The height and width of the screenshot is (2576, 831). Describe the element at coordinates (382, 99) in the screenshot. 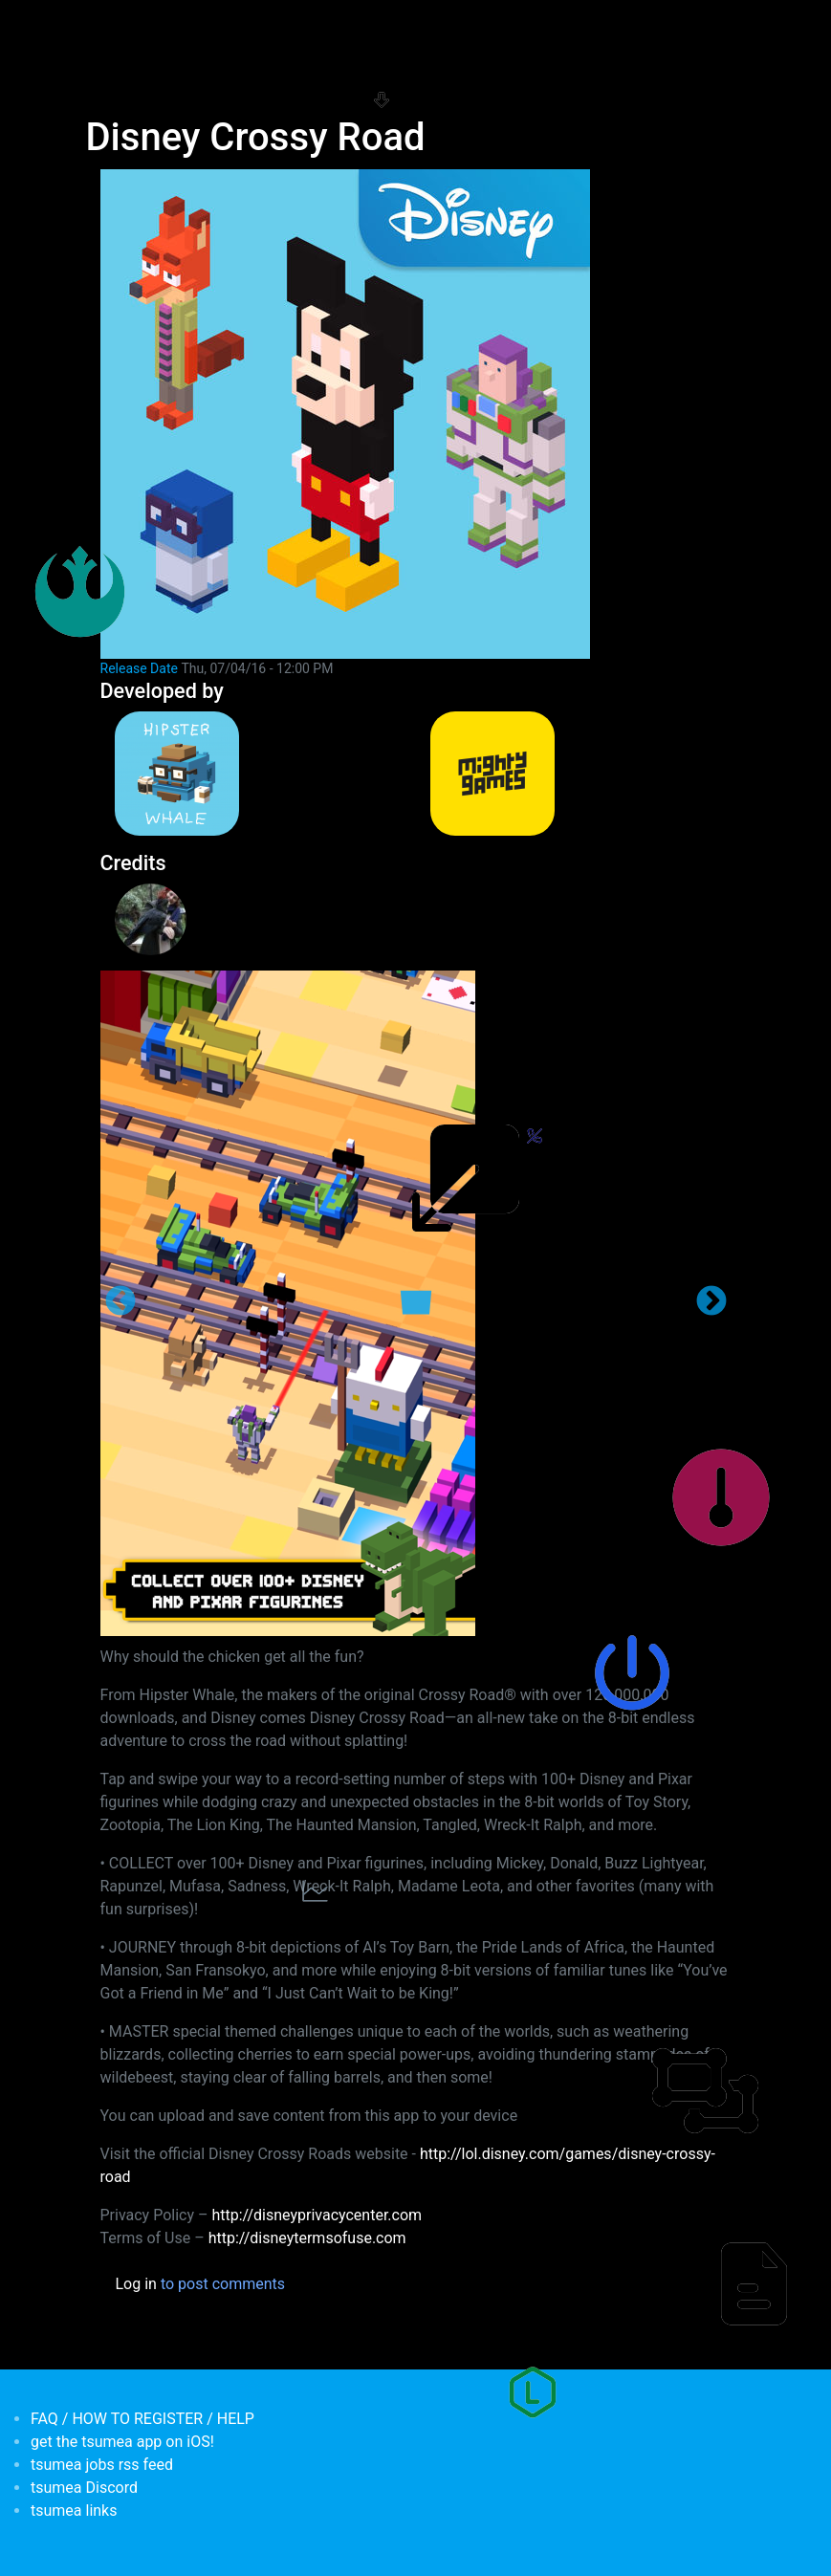

I see `download file or content` at that location.